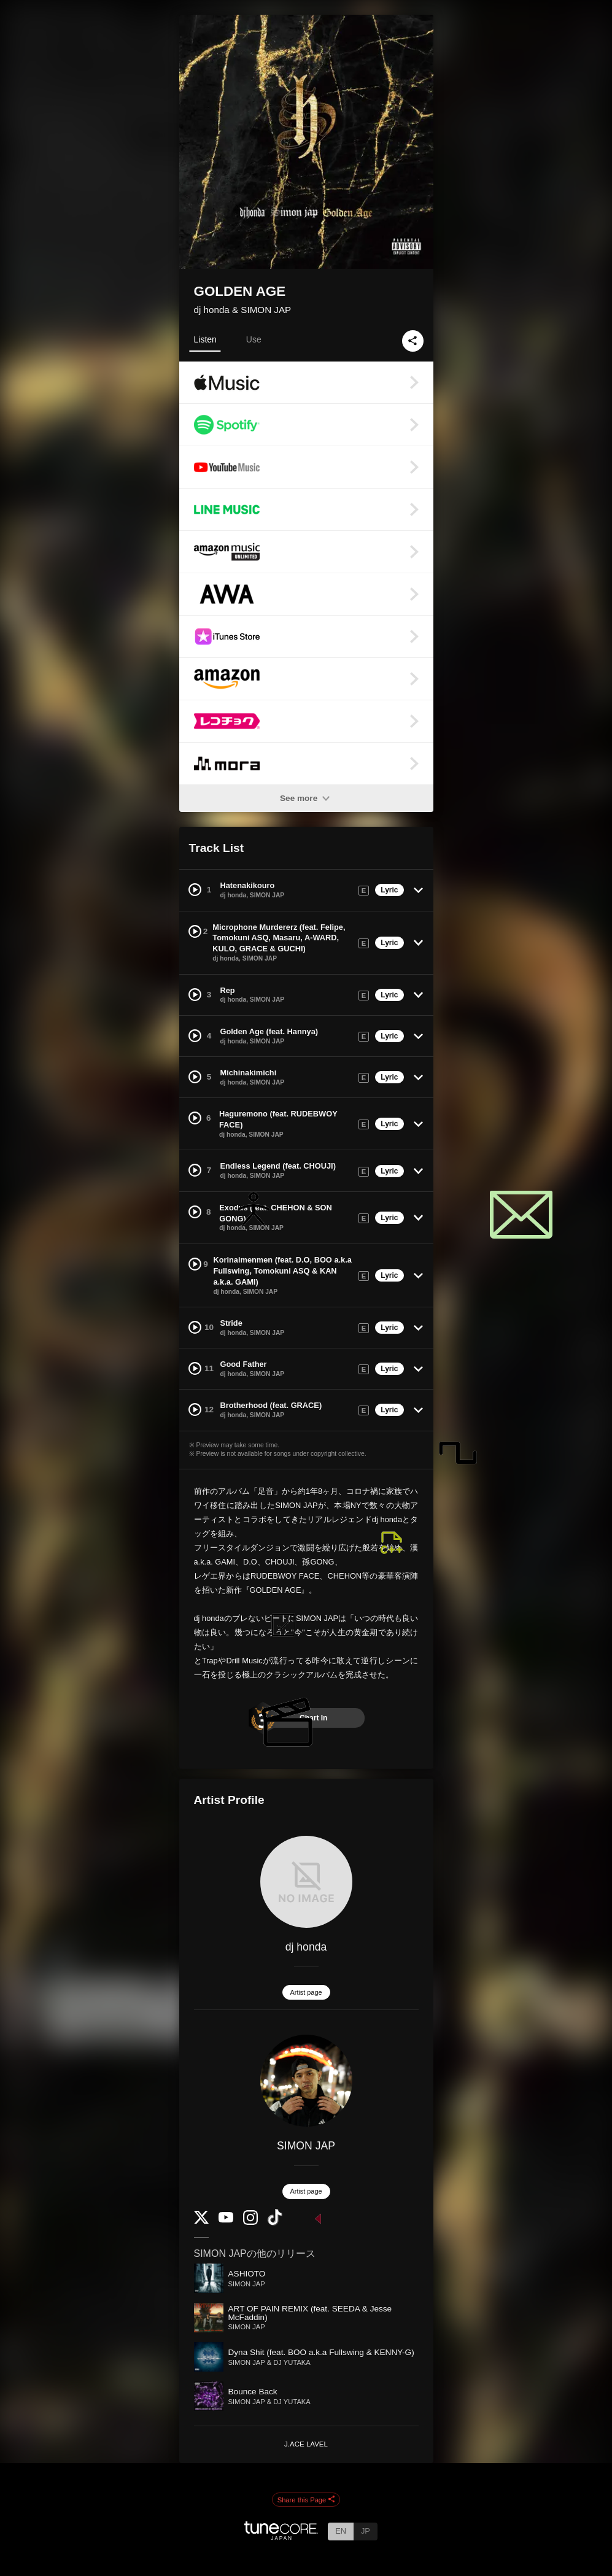 The image size is (612, 2576). What do you see at coordinates (288, 1724) in the screenshot?
I see `access video or movie content` at bounding box center [288, 1724].